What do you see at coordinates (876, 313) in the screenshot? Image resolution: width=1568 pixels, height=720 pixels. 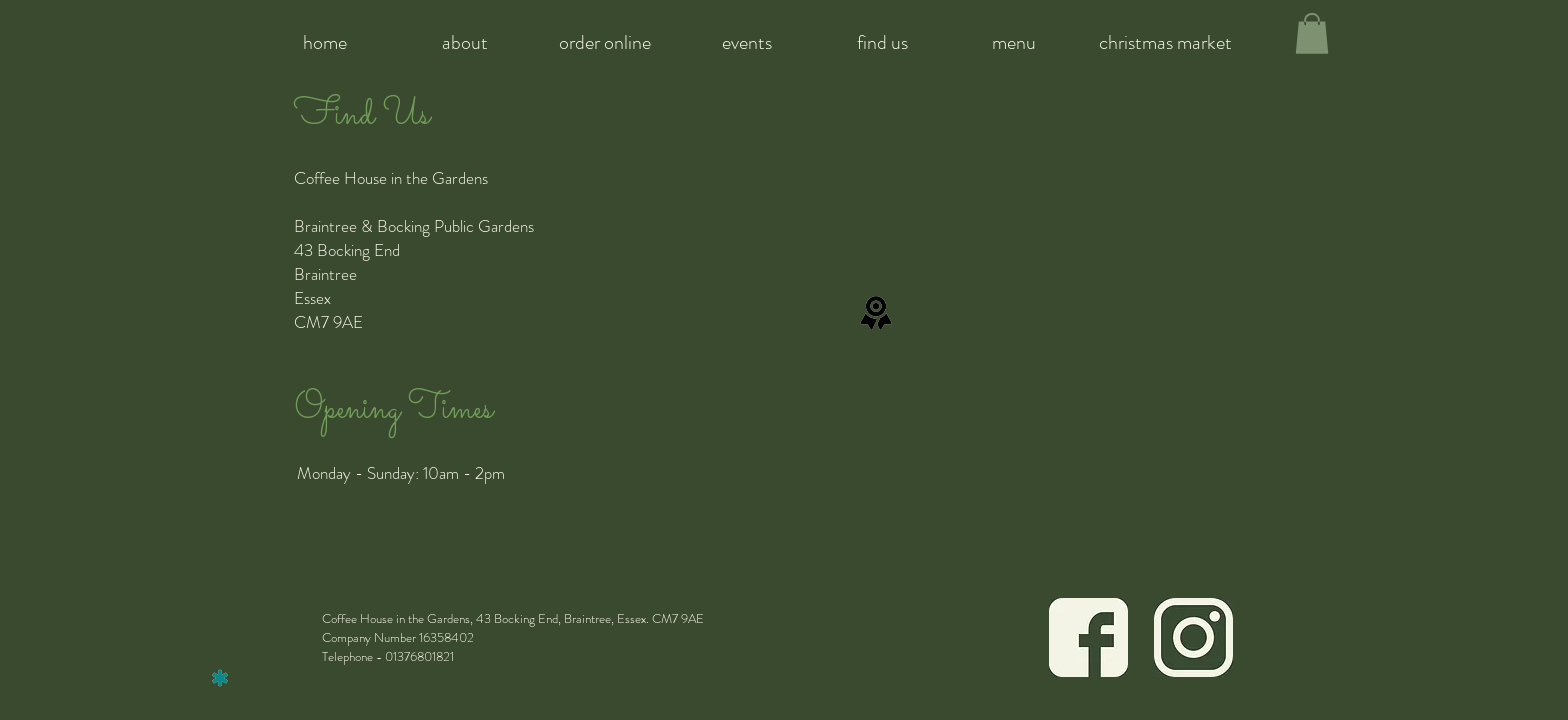 I see `indicates an award or achievement` at bounding box center [876, 313].